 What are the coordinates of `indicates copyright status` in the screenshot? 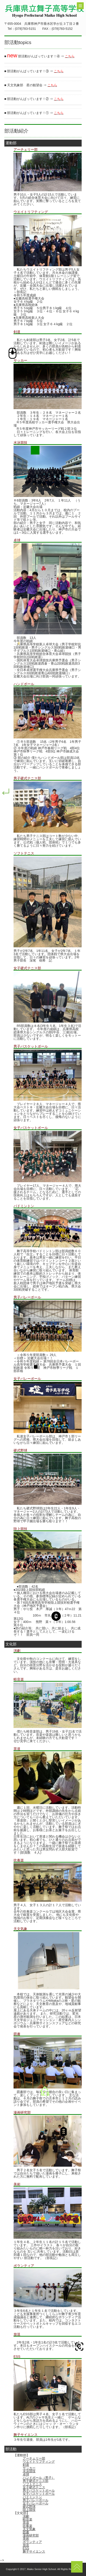 It's located at (56, 1616).